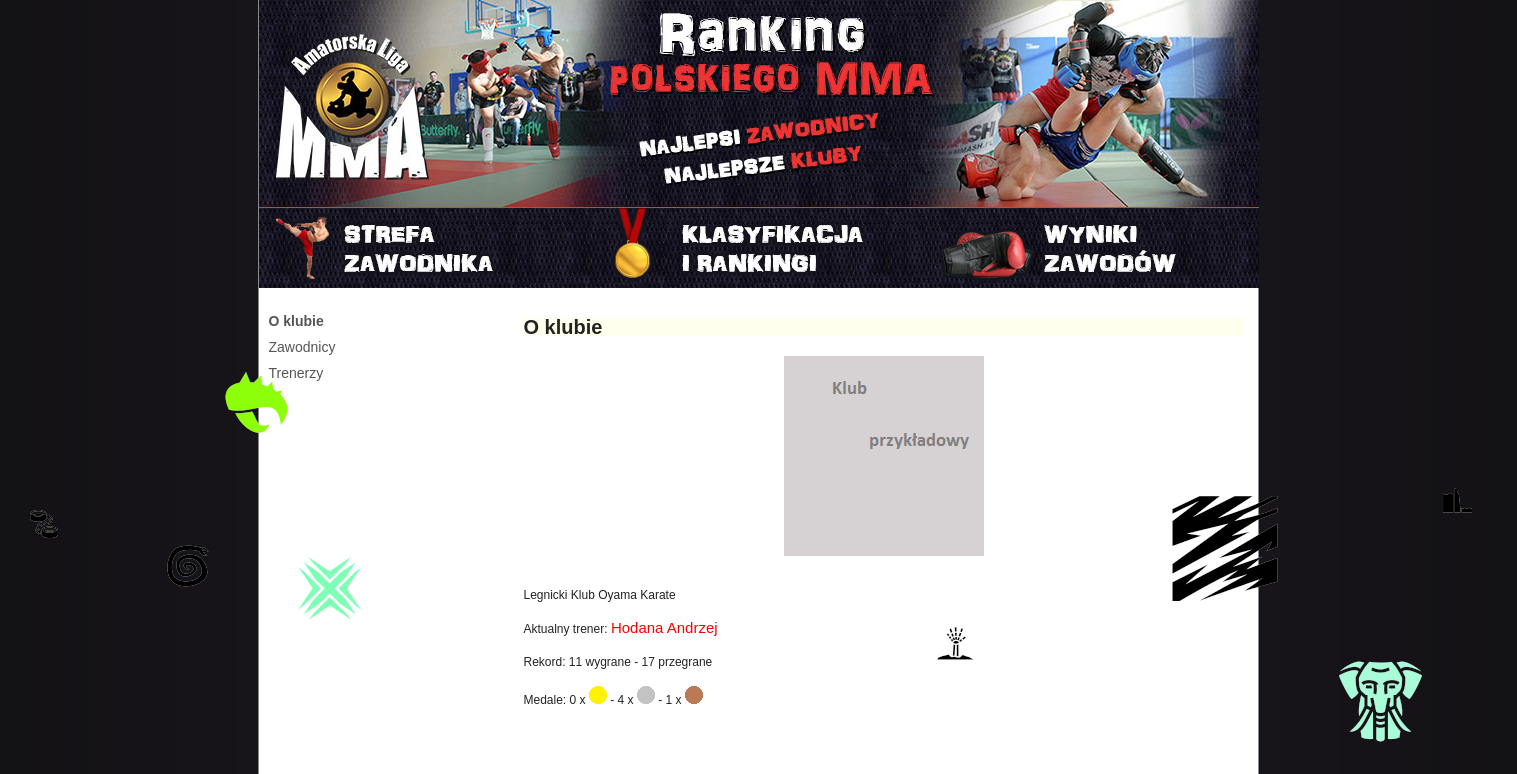 The height and width of the screenshot is (774, 1517). What do you see at coordinates (1224, 548) in the screenshot?
I see `indicates signal interference or connection static` at bounding box center [1224, 548].